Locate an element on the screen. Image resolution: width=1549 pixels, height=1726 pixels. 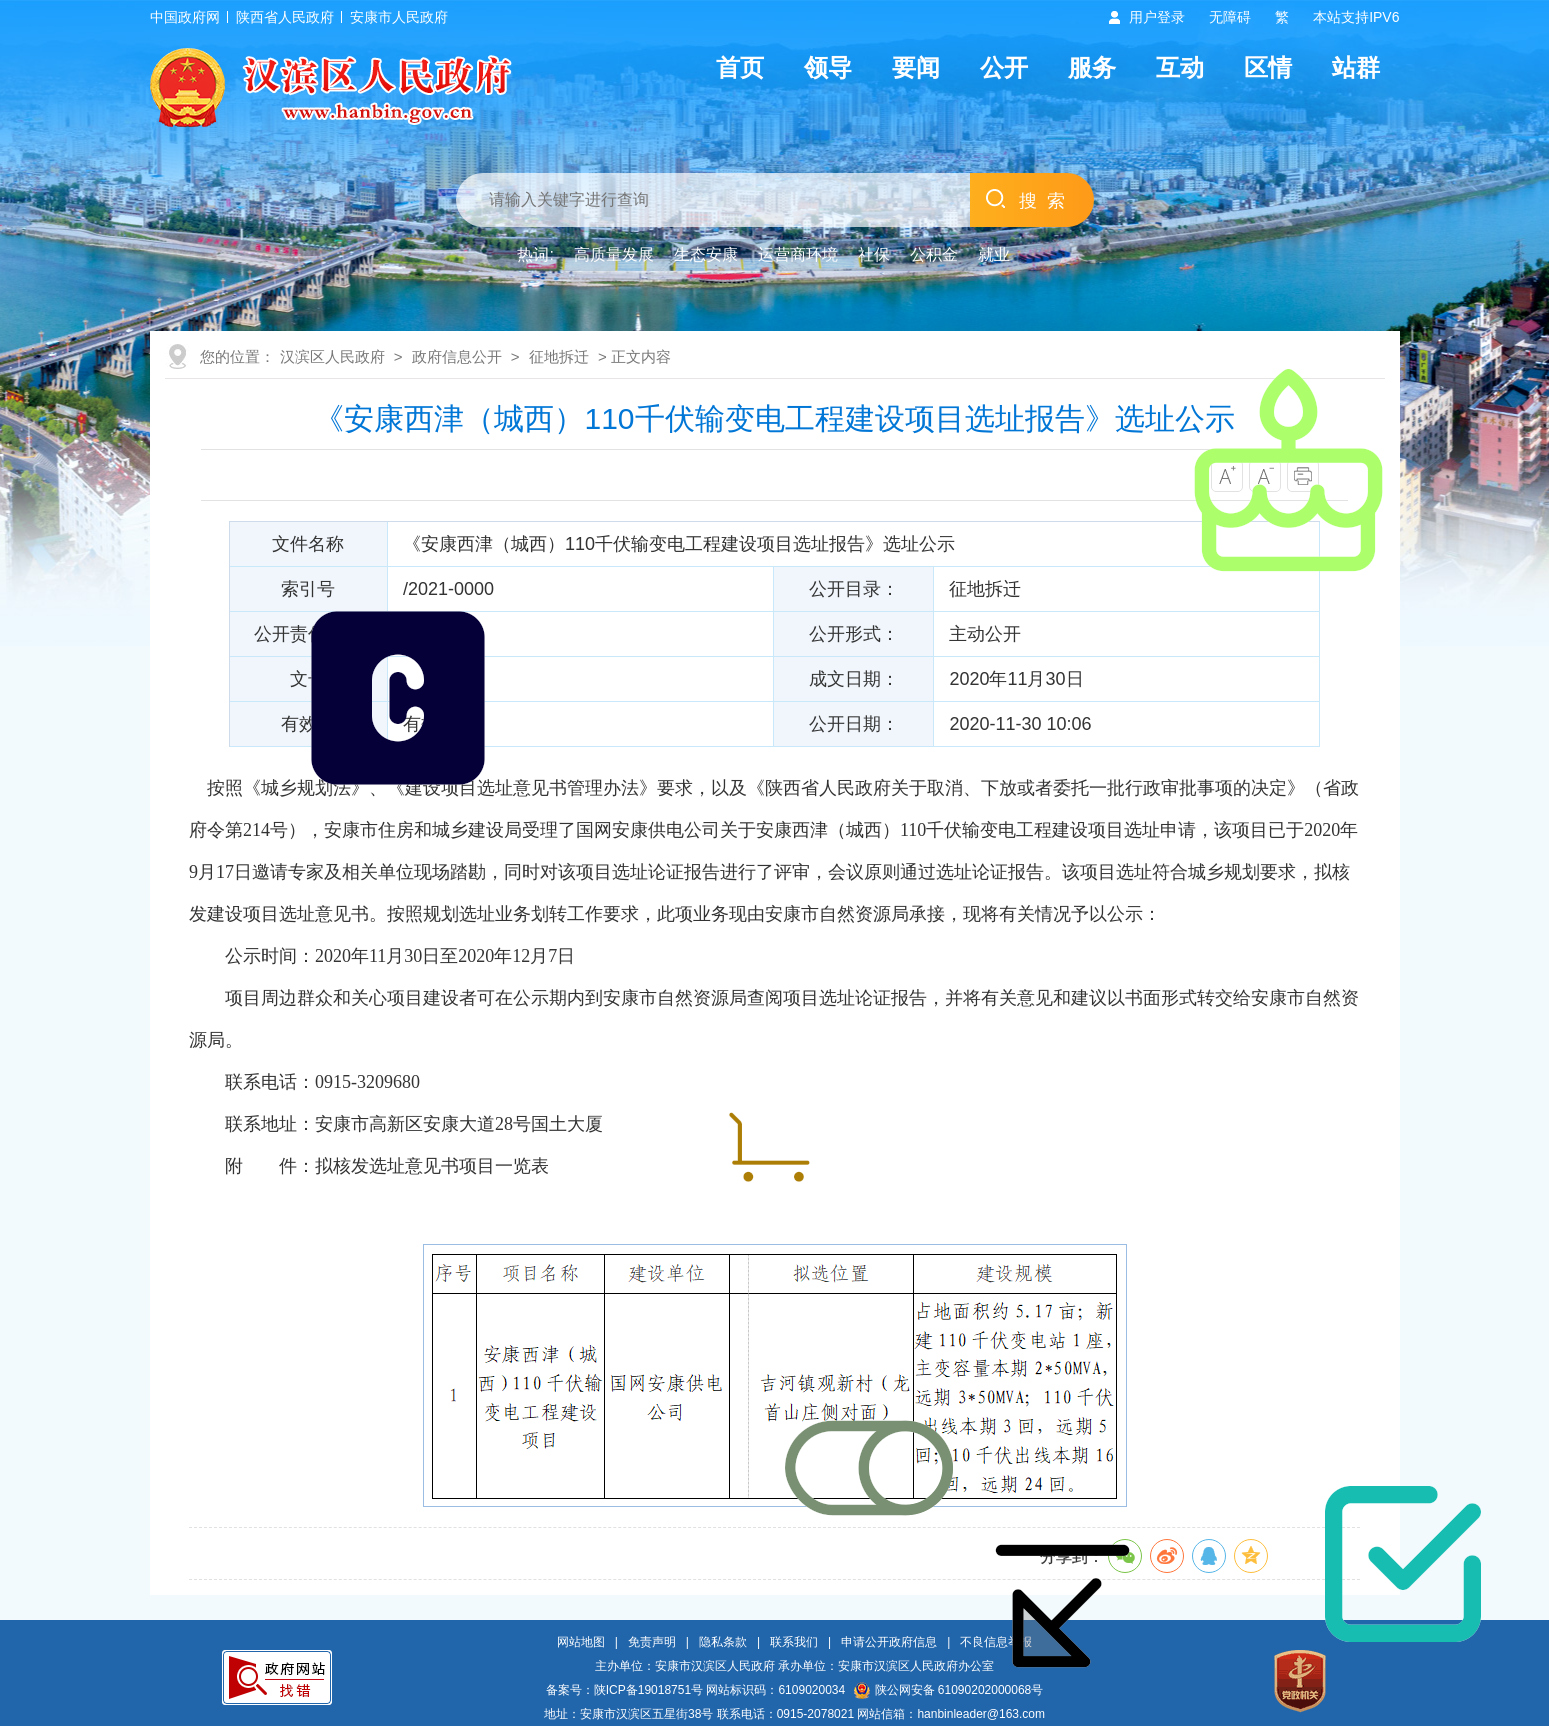
toggle a setting on or off is located at coordinates (869, 1468).